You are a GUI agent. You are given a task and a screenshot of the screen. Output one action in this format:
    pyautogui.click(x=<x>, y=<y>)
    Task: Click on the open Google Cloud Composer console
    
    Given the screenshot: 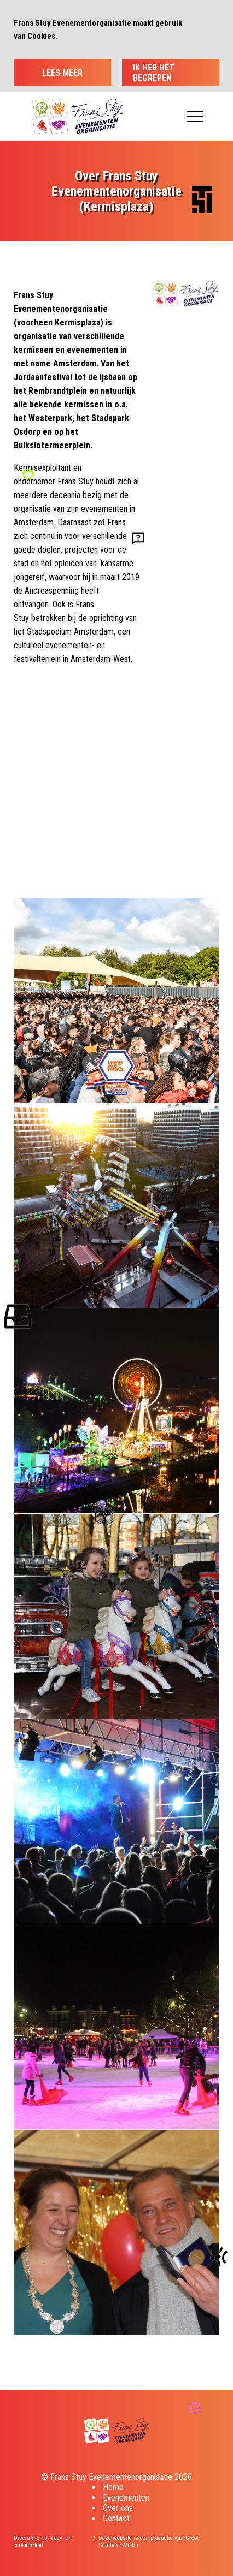 What is the action you would take?
    pyautogui.click(x=202, y=199)
    